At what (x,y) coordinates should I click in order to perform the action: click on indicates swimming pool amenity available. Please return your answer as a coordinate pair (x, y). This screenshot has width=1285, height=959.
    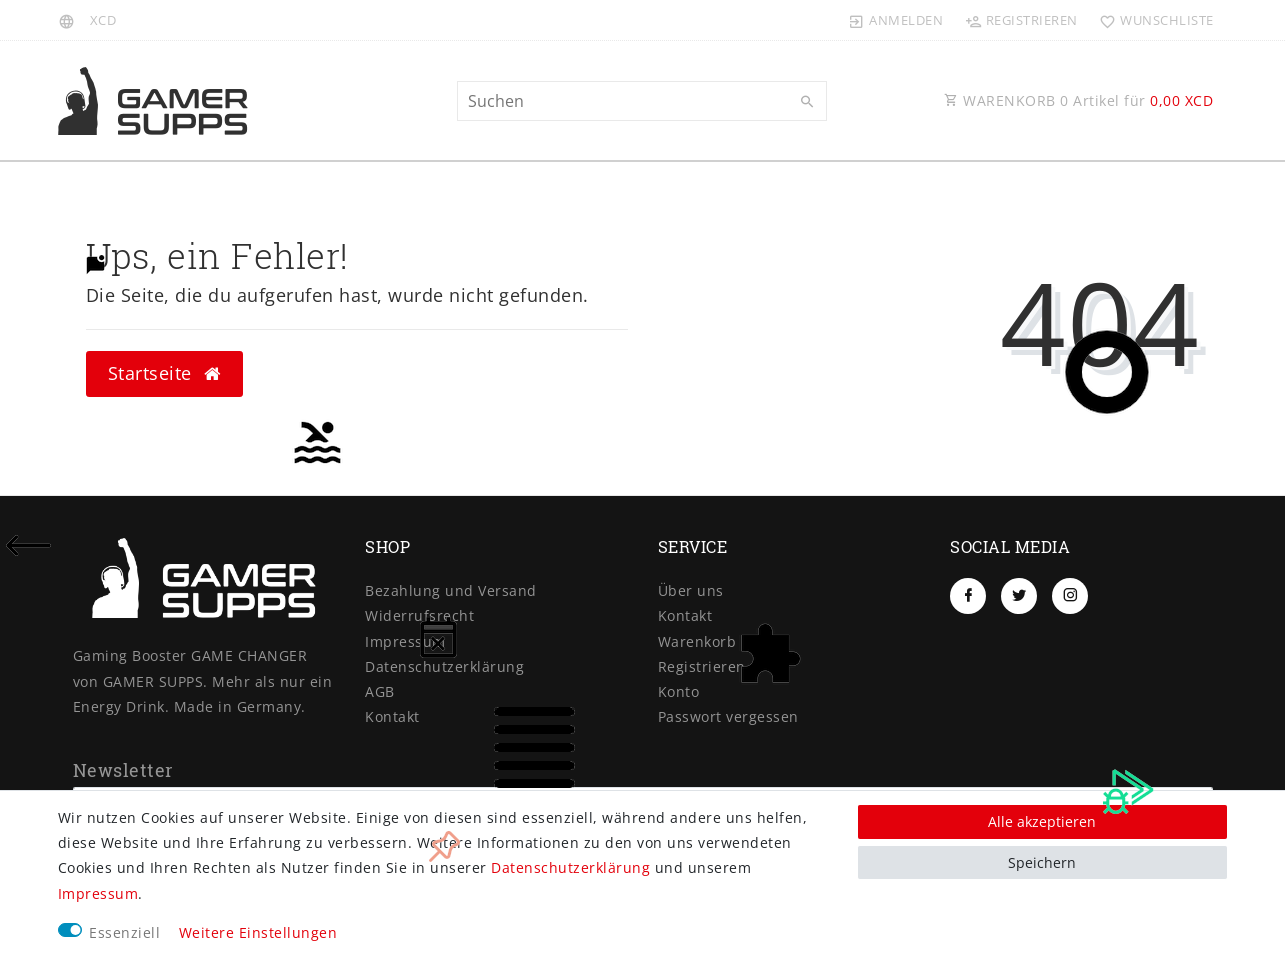
    Looking at the image, I should click on (317, 442).